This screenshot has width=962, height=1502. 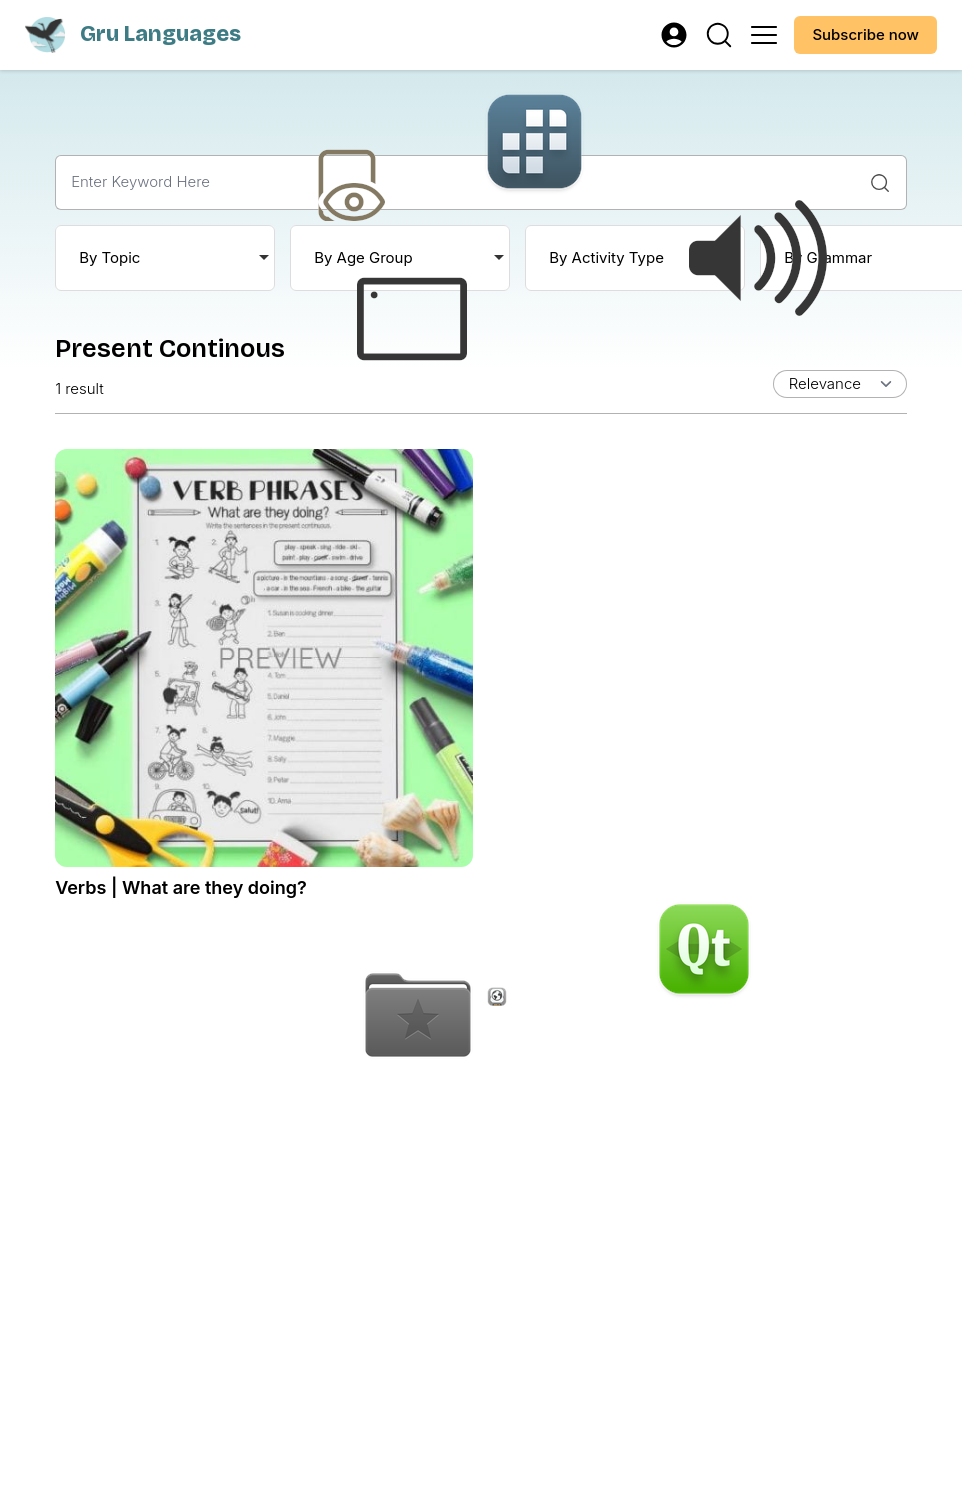 What do you see at coordinates (704, 949) in the screenshot?
I see `launch Qt D-Bus Viewer application` at bounding box center [704, 949].